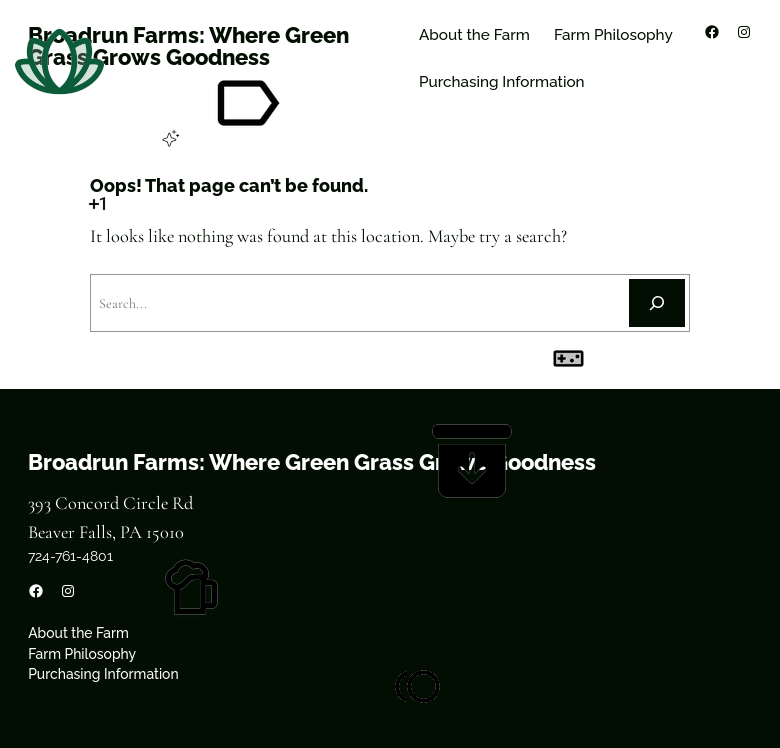 This screenshot has width=780, height=748. What do you see at coordinates (97, 204) in the screenshot?
I see `increase exposure by one stop` at bounding box center [97, 204].